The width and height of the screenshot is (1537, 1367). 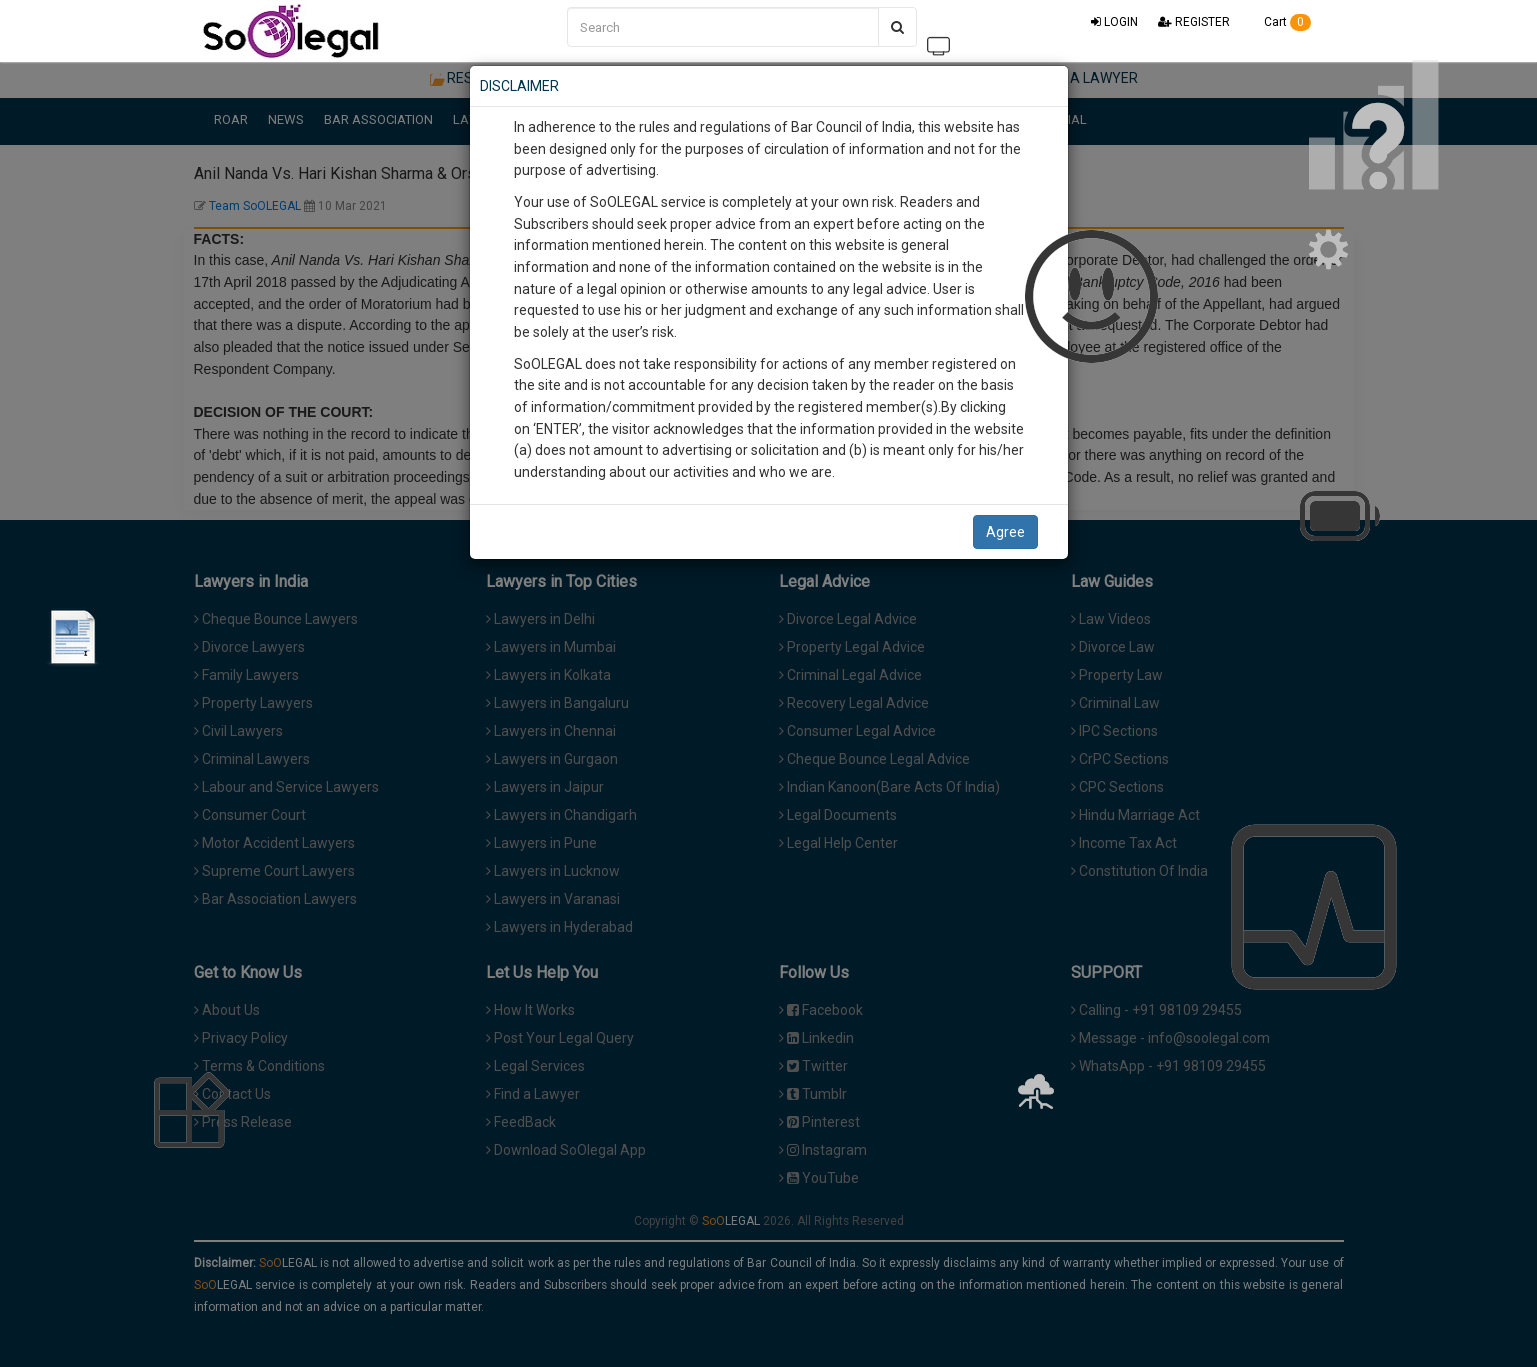 What do you see at coordinates (1314, 907) in the screenshot?
I see `open system monitor or activity monitor` at bounding box center [1314, 907].